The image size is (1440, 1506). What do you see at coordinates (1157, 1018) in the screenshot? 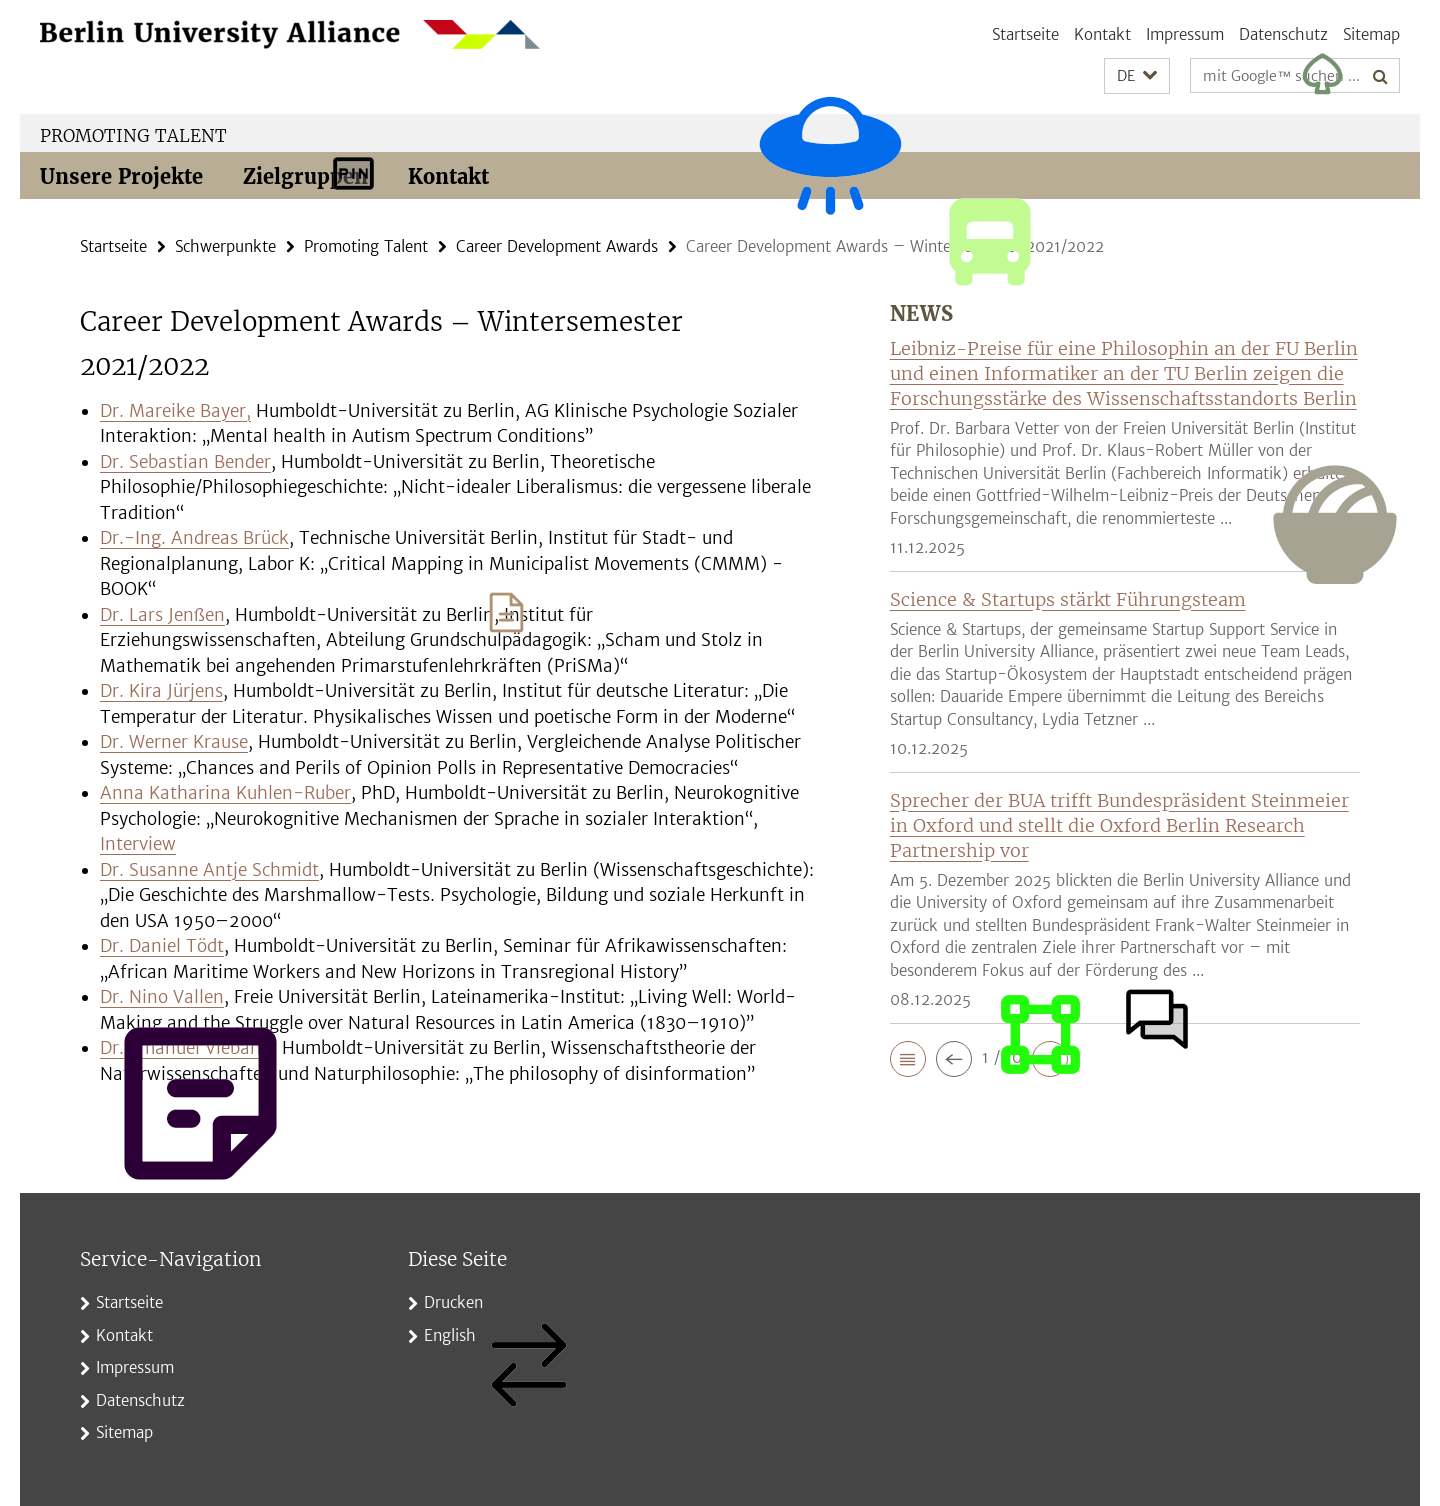
I see `open your messages or conversations` at bounding box center [1157, 1018].